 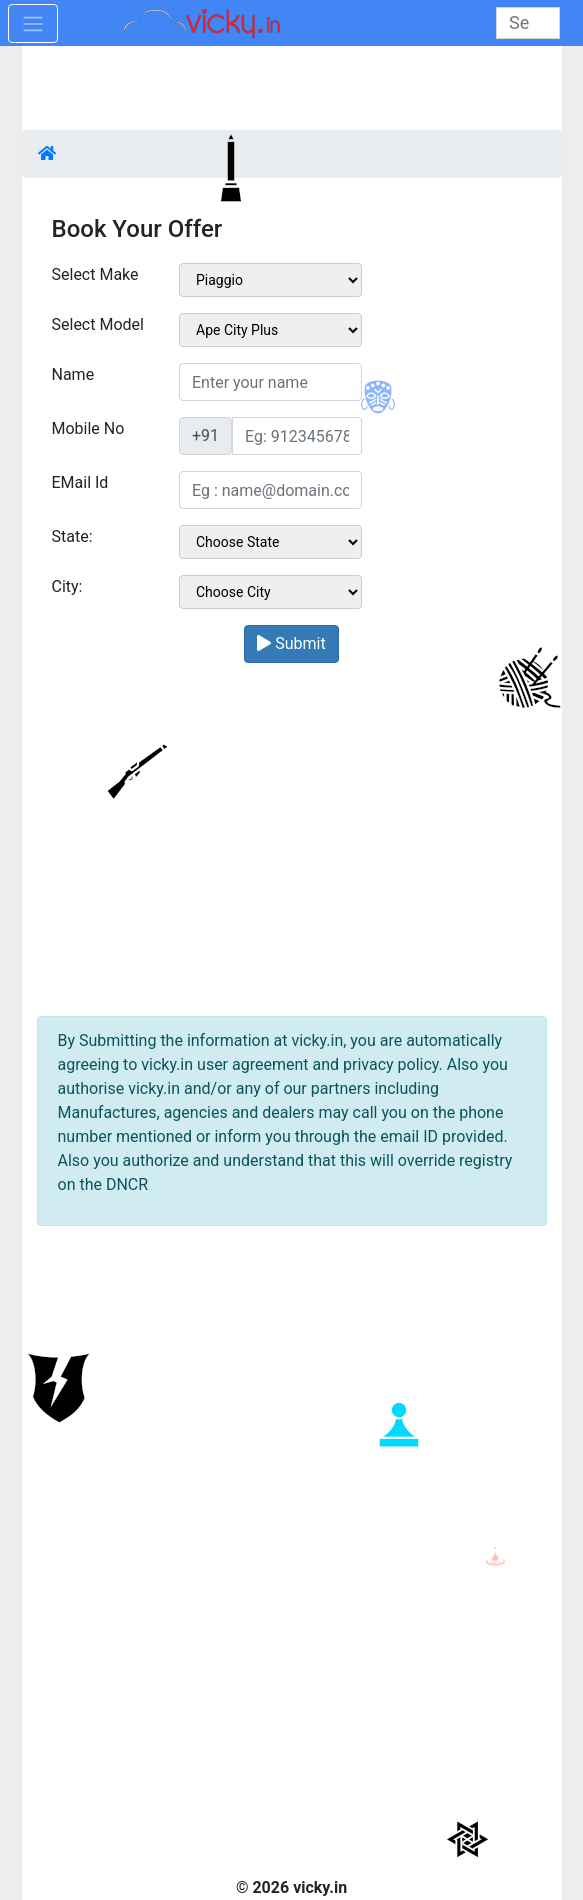 I want to click on play chess or start a chess game, so click(x=399, y=1418).